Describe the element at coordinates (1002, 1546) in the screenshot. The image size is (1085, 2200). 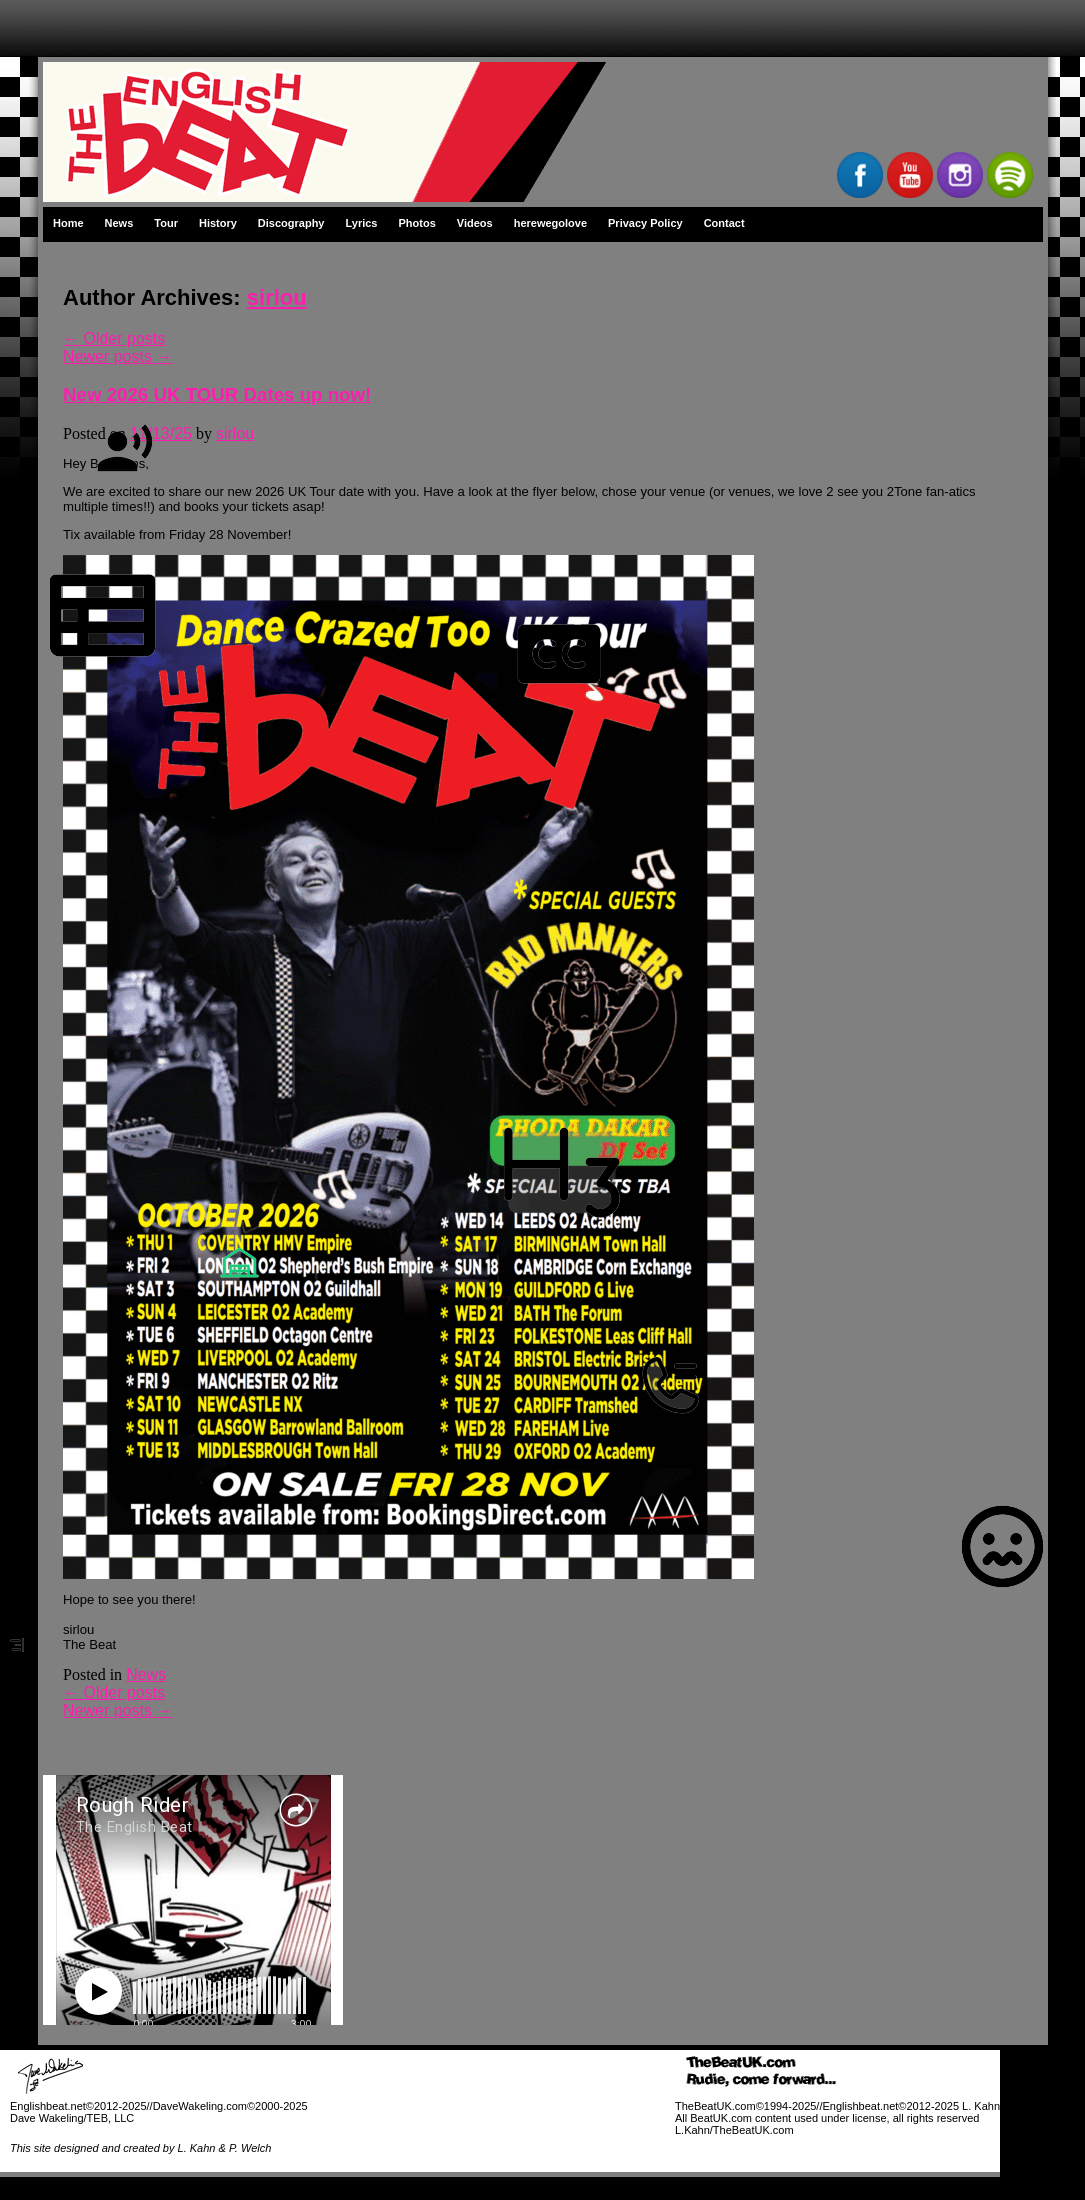
I see `indicates anxious or nervous status` at that location.